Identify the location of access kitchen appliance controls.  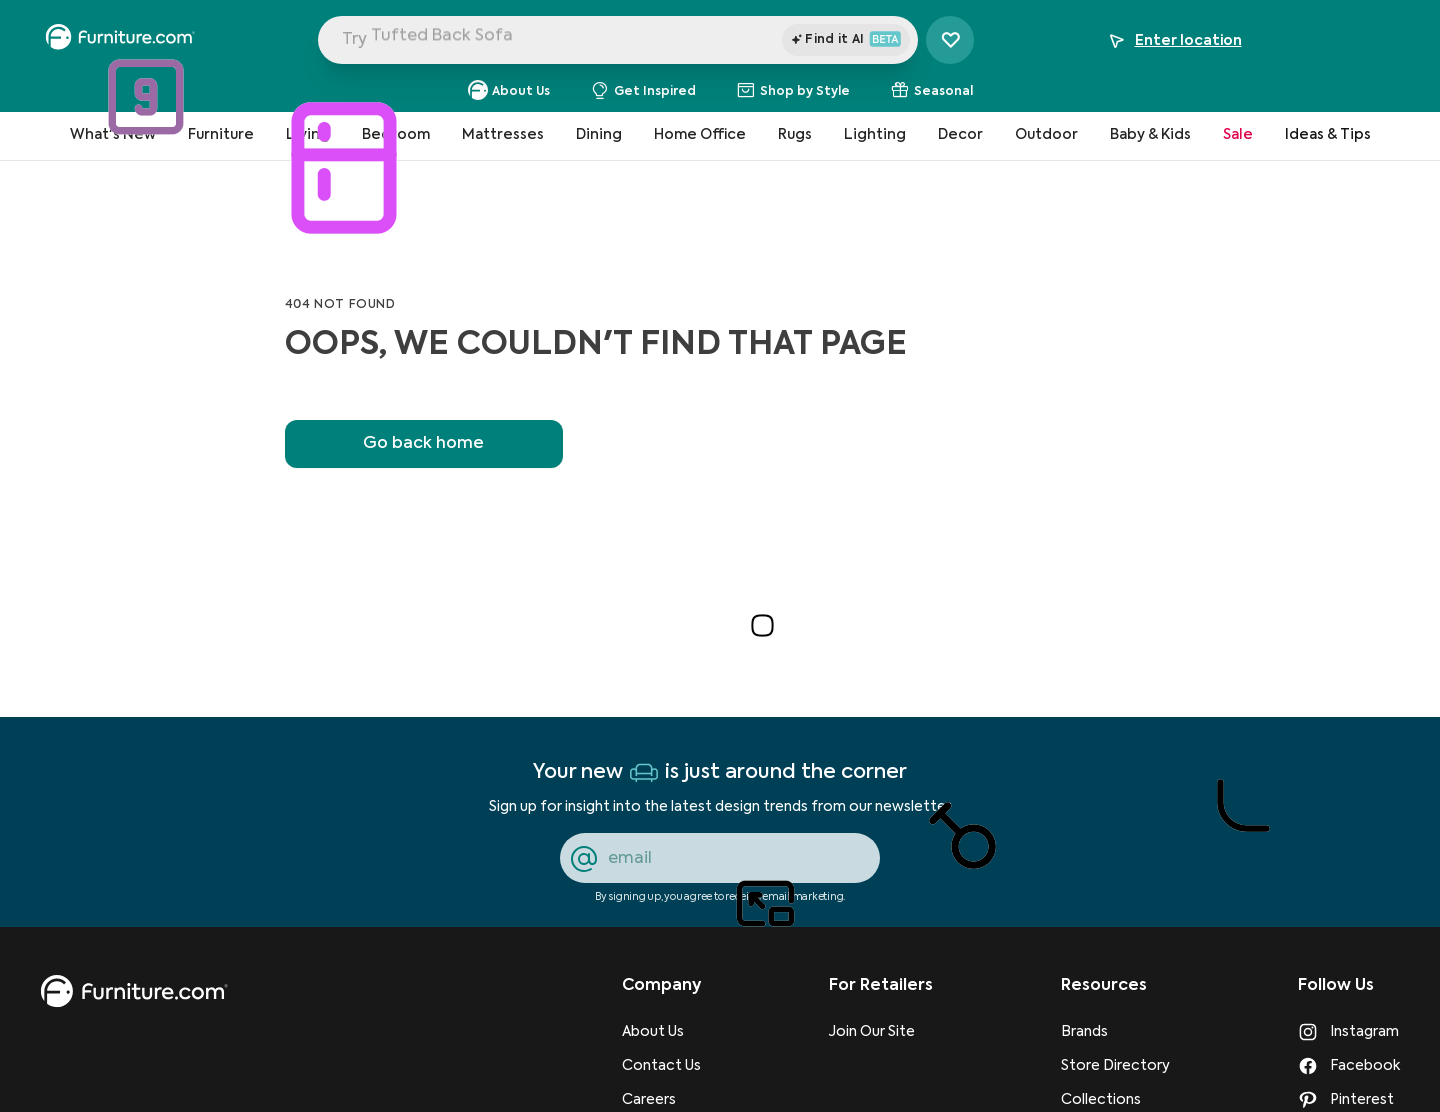
(344, 168).